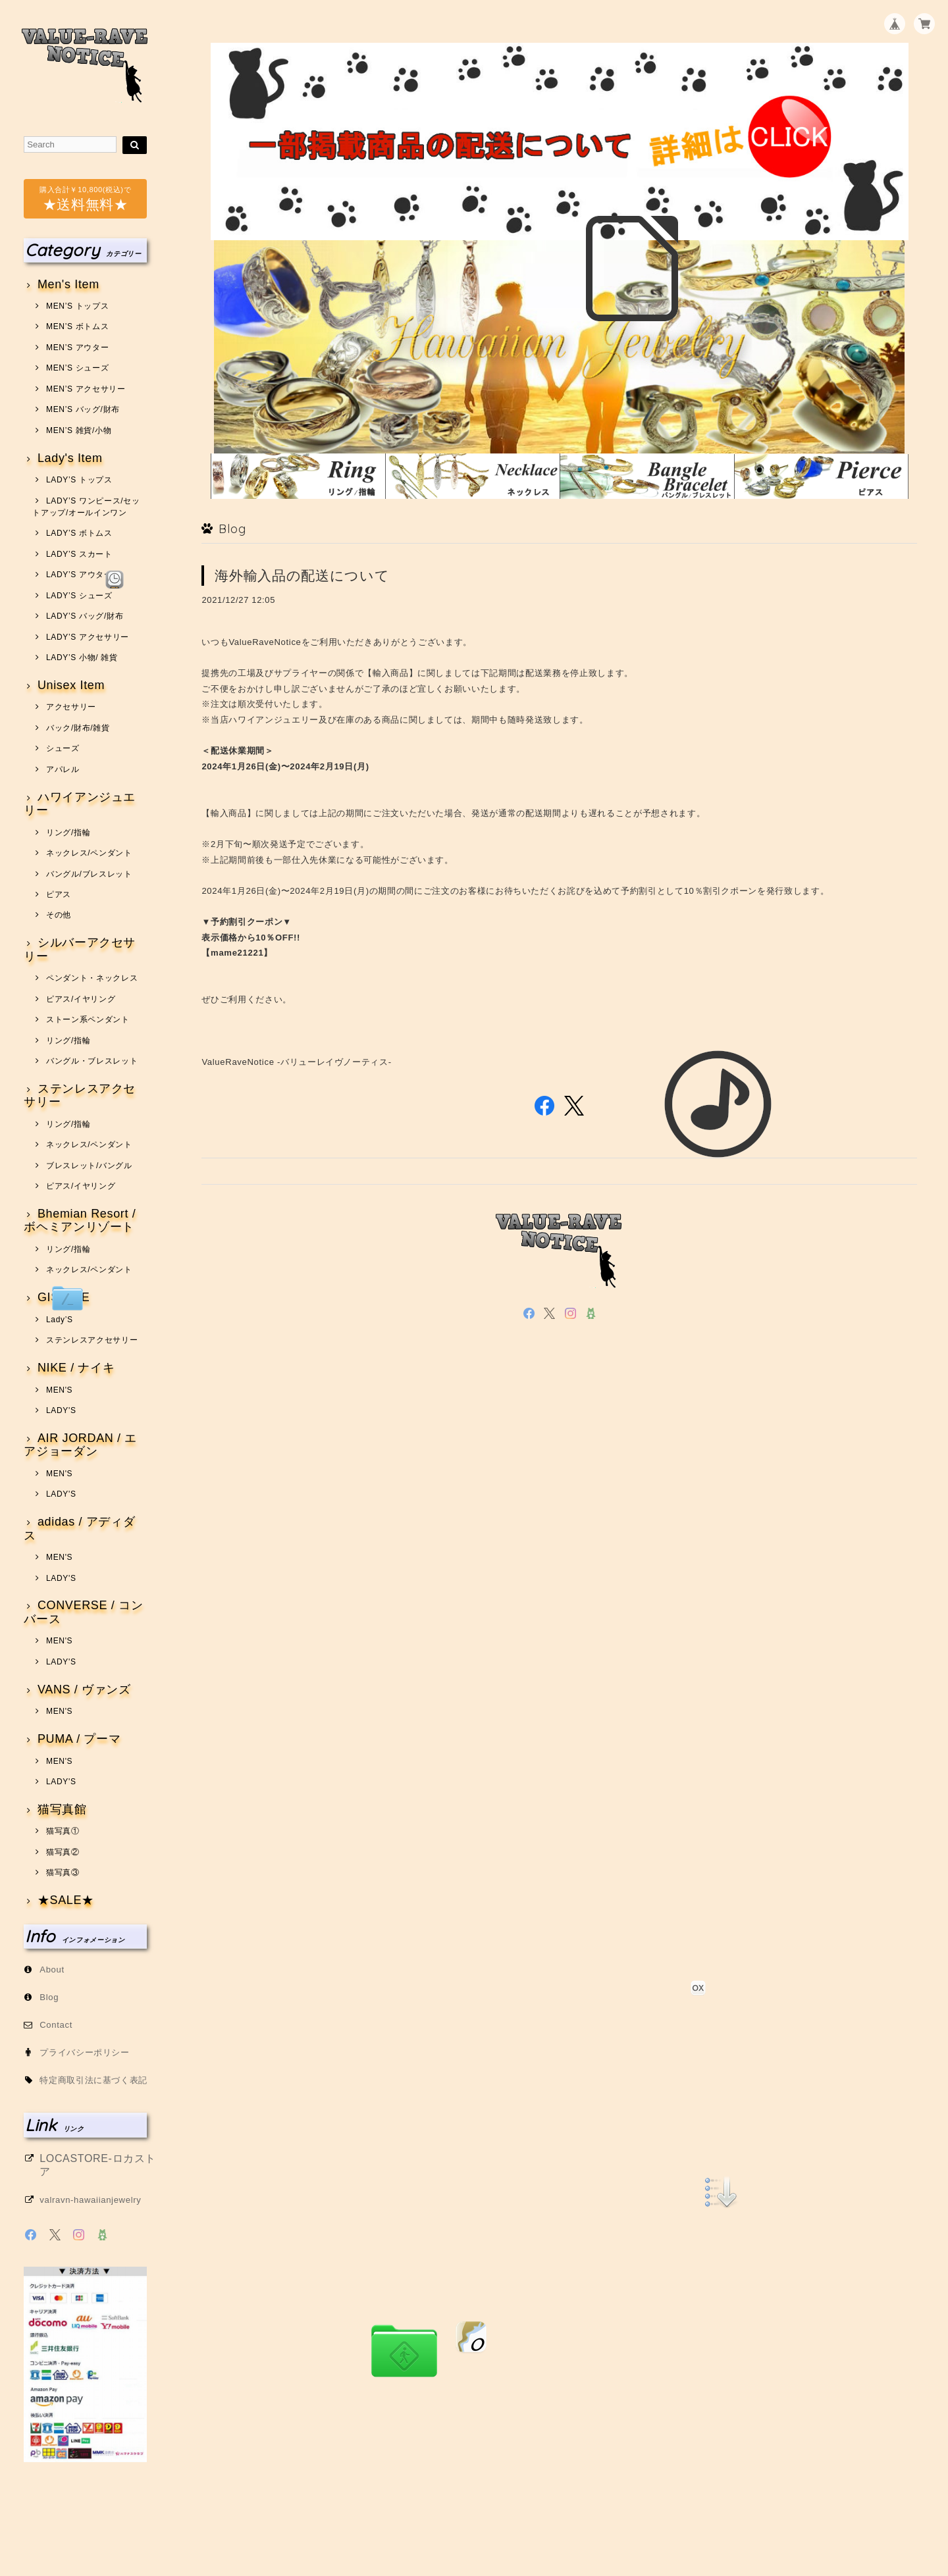  What do you see at coordinates (115, 580) in the screenshot?
I see `access time machine backup settings` at bounding box center [115, 580].